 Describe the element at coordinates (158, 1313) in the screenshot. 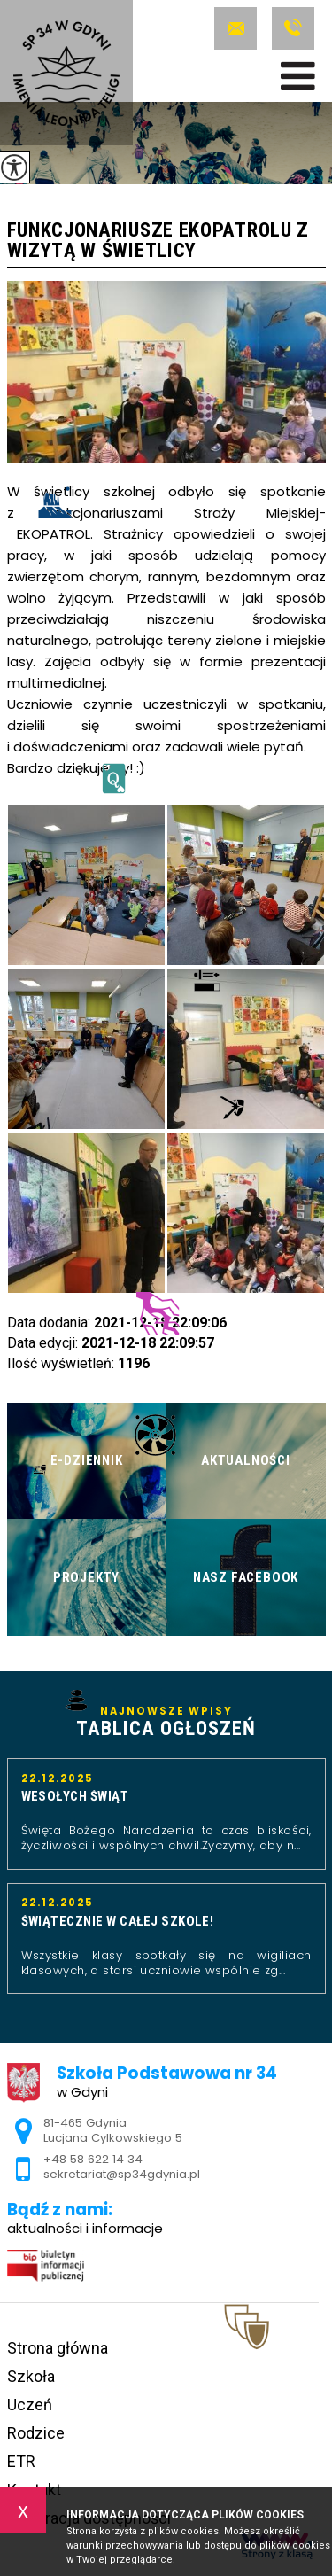

I see `indicates lightning damage or electric attack ability` at that location.